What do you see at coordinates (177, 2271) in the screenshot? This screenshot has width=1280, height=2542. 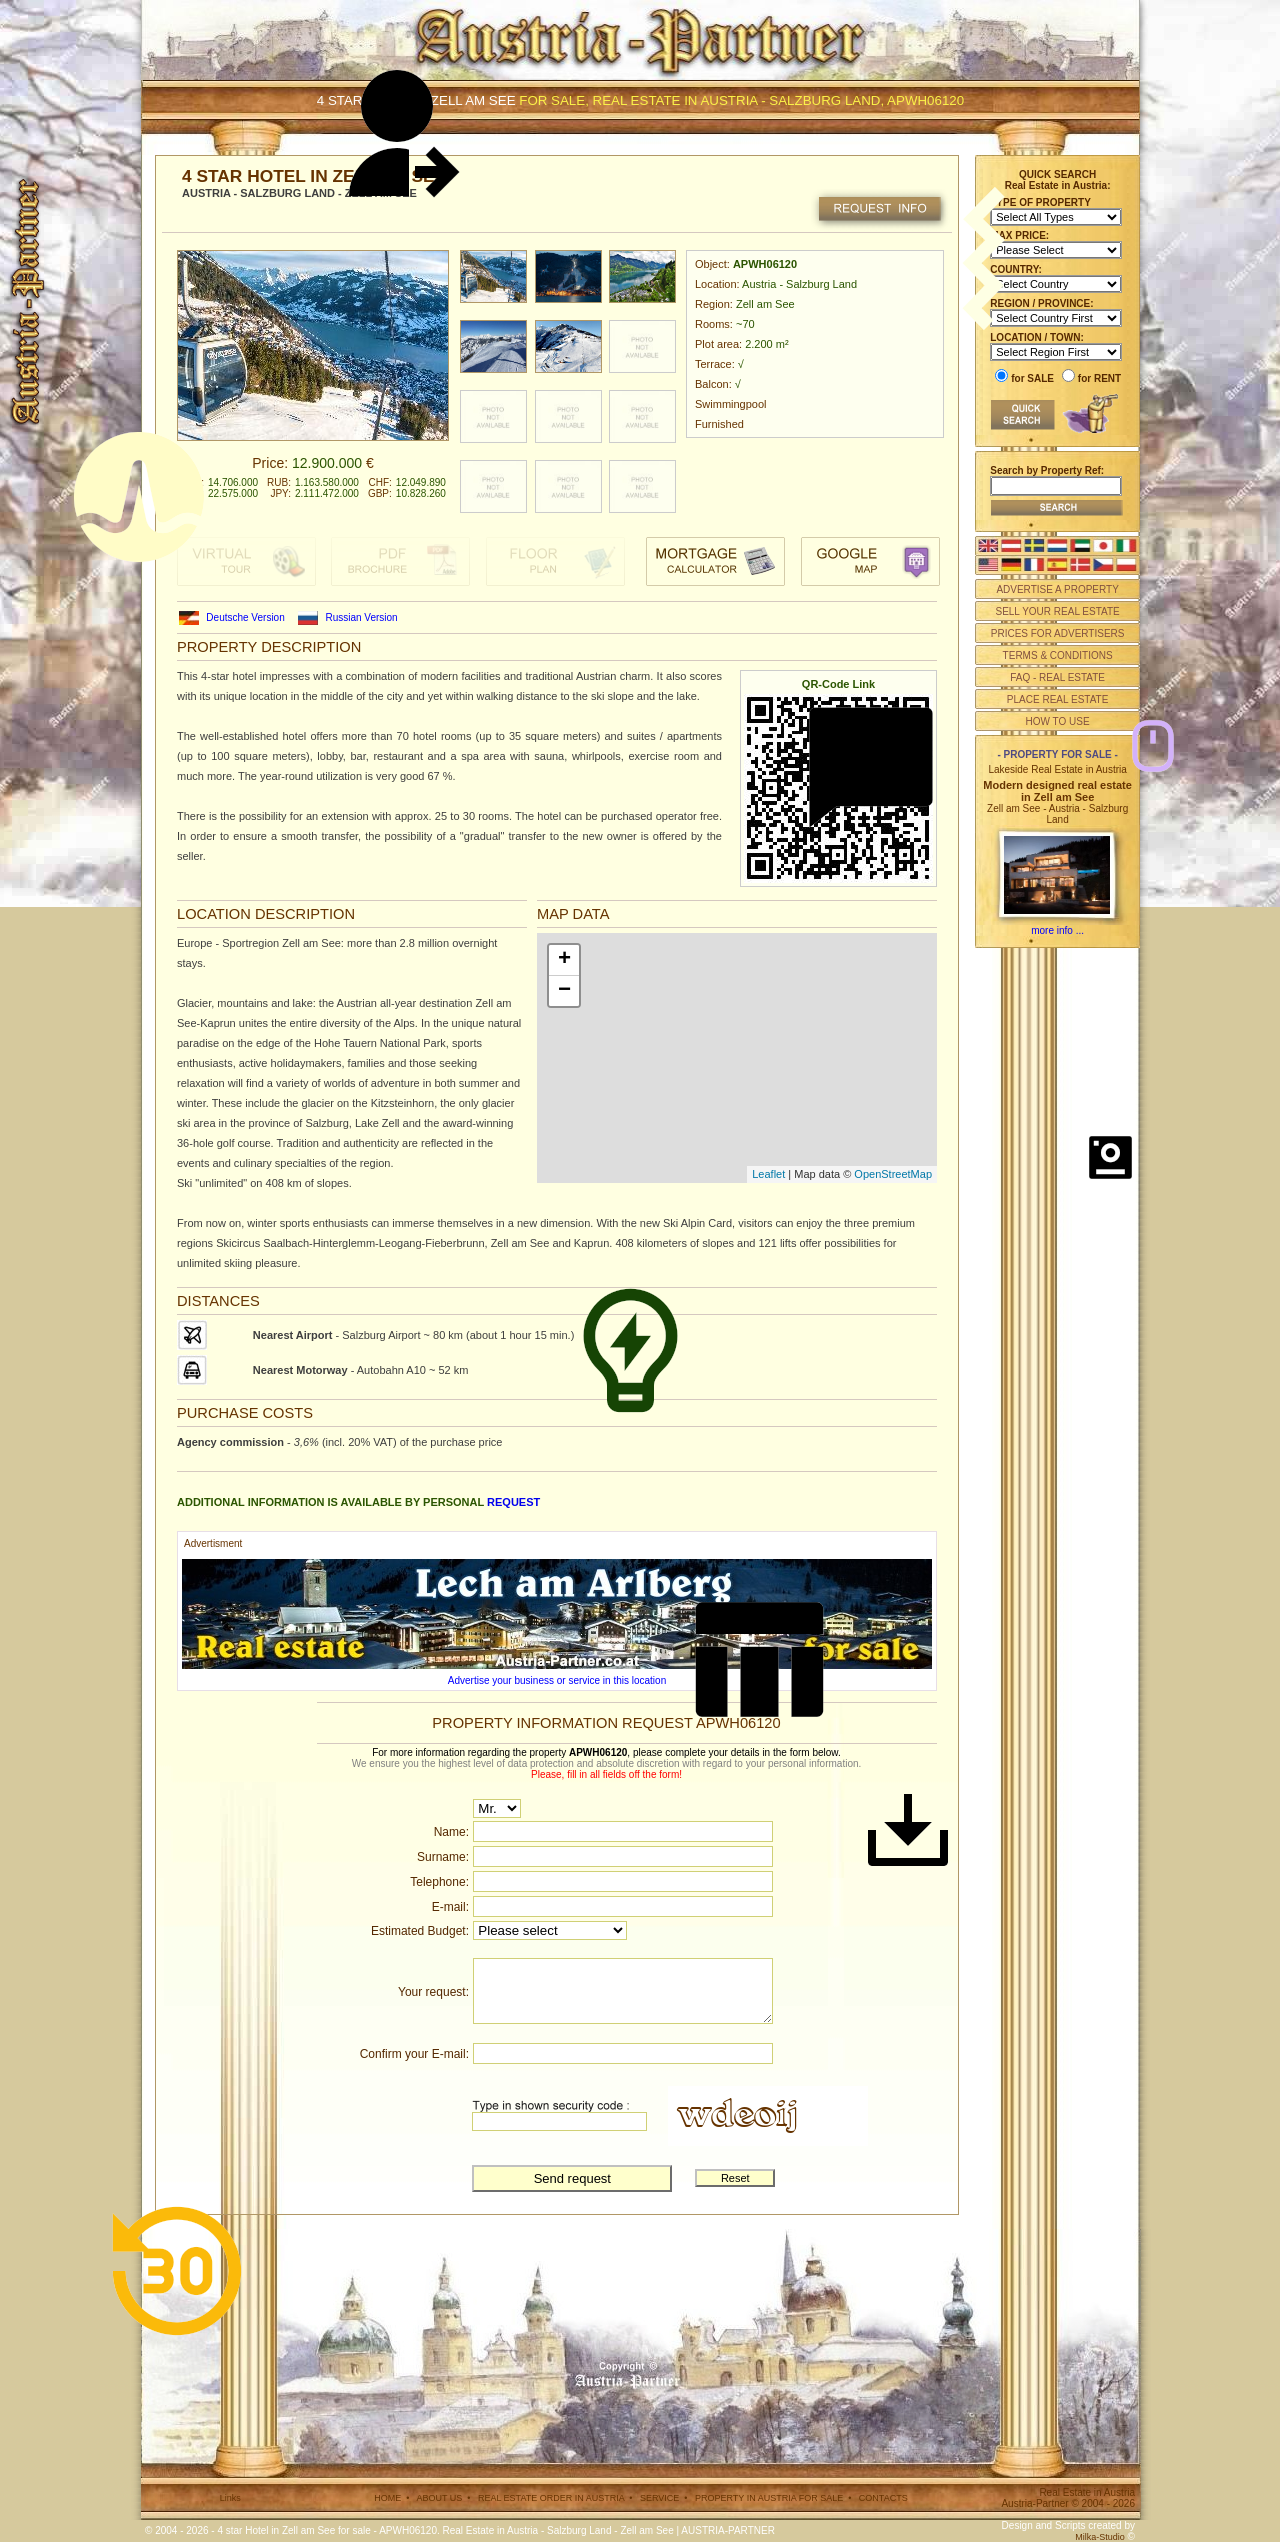 I see `rewind 30 seconds` at bounding box center [177, 2271].